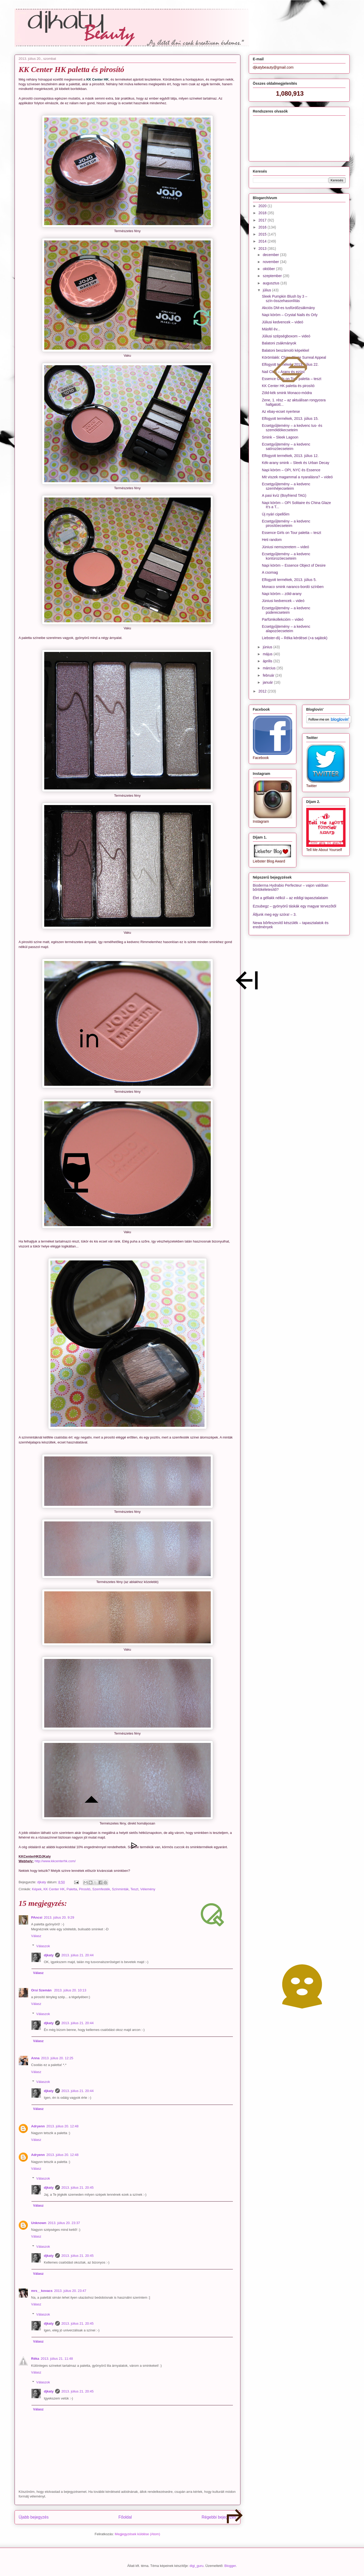  I want to click on garuda linux operating system logo, so click(290, 369).